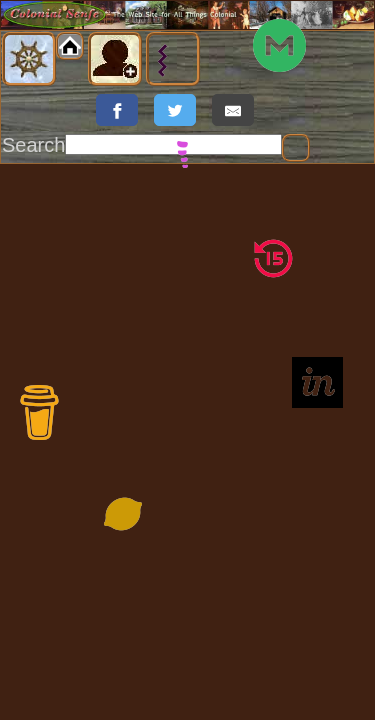  I want to click on spine game engine logo, so click(182, 154).